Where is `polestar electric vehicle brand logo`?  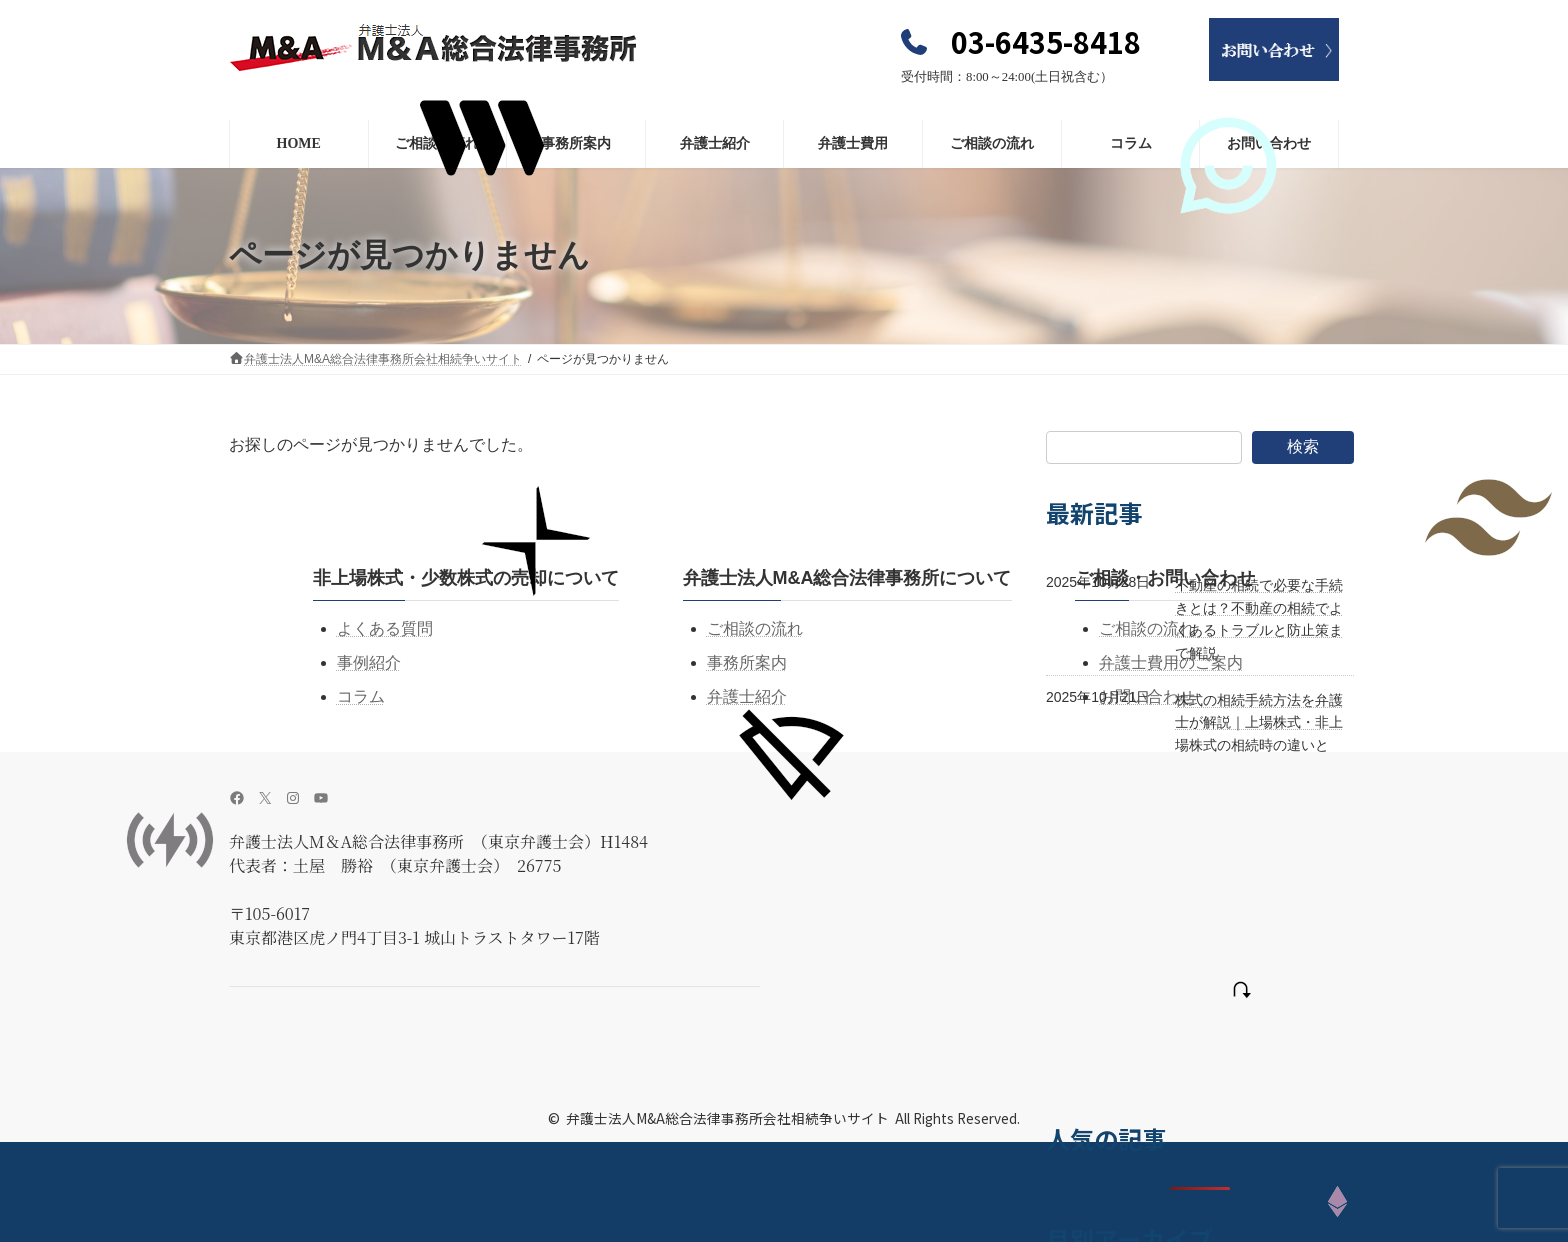 polestar electric vehicle brand logo is located at coordinates (536, 541).